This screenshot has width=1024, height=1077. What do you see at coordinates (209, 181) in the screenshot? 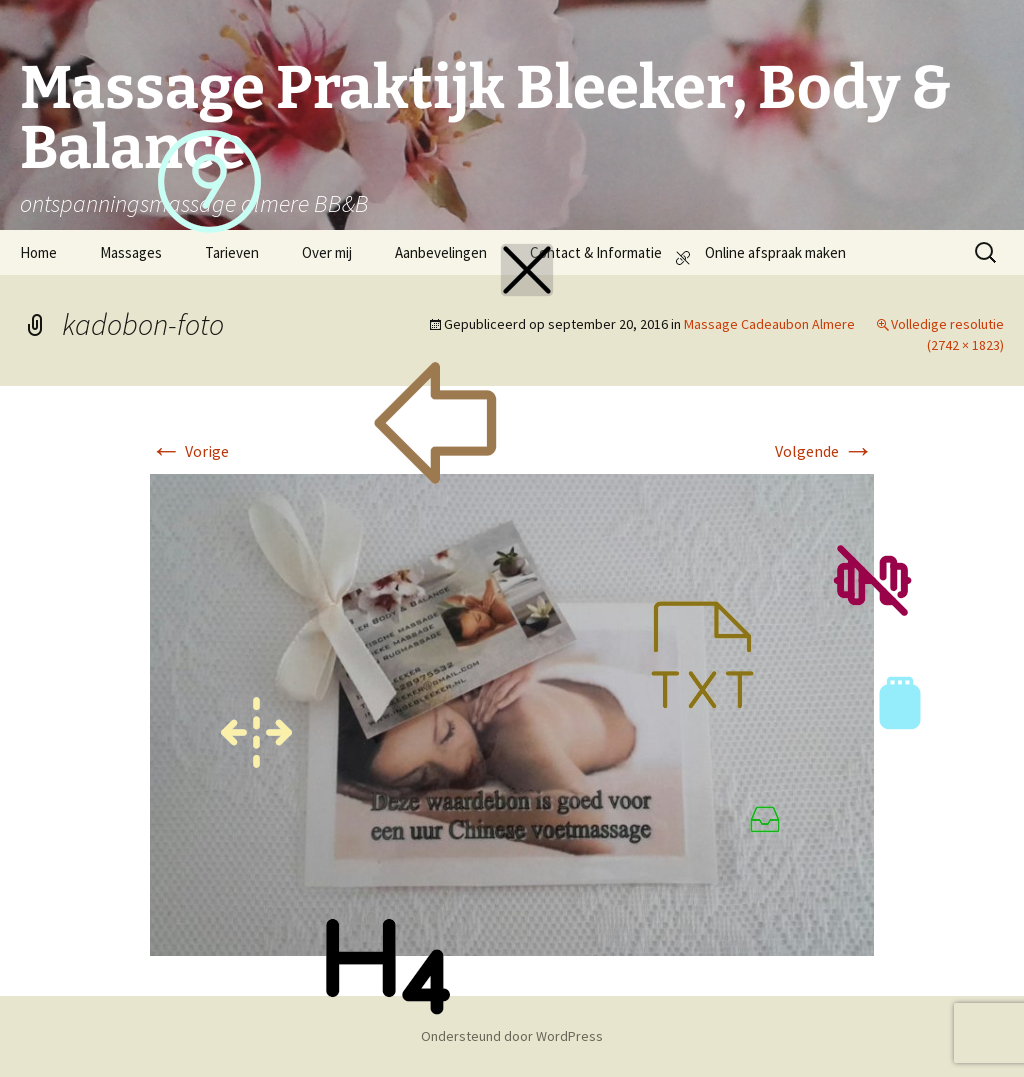
I see `indicates nine items or notifications` at bounding box center [209, 181].